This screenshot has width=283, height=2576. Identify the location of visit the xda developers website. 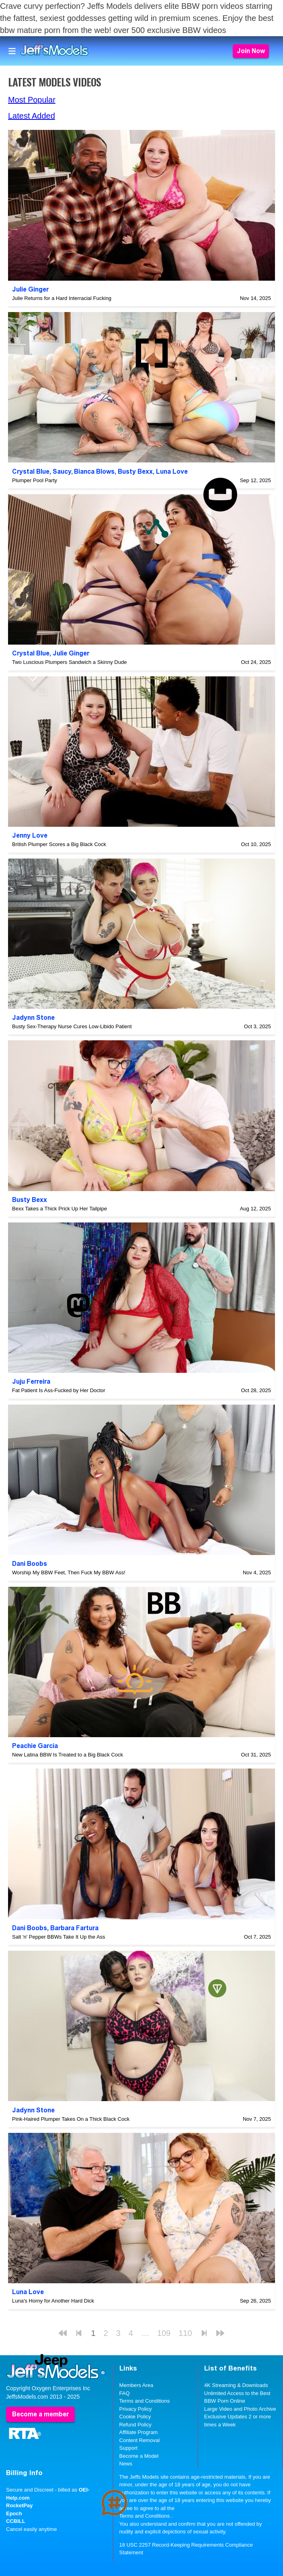
(152, 358).